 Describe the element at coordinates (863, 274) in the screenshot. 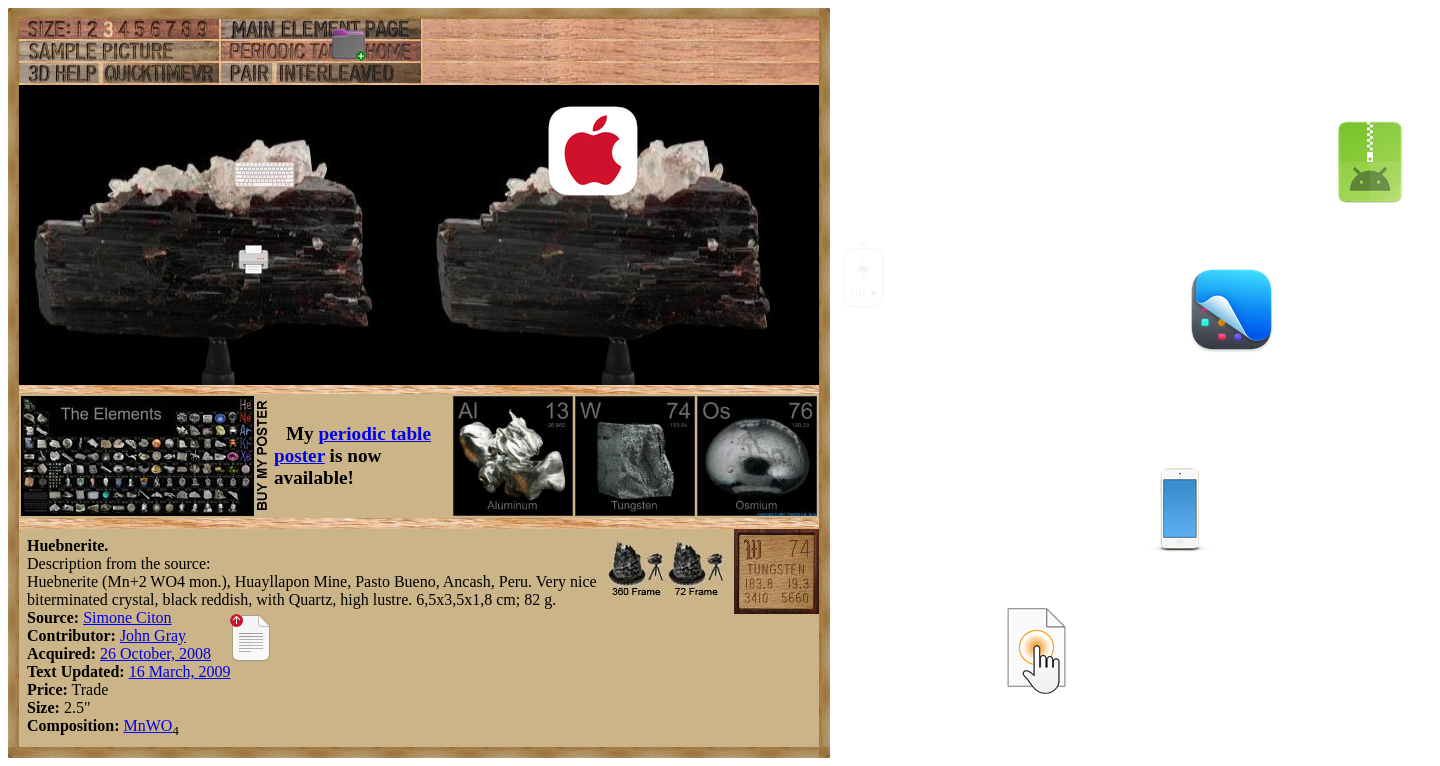

I see `battery connected to uninterruptible power supply (UPS)` at that location.